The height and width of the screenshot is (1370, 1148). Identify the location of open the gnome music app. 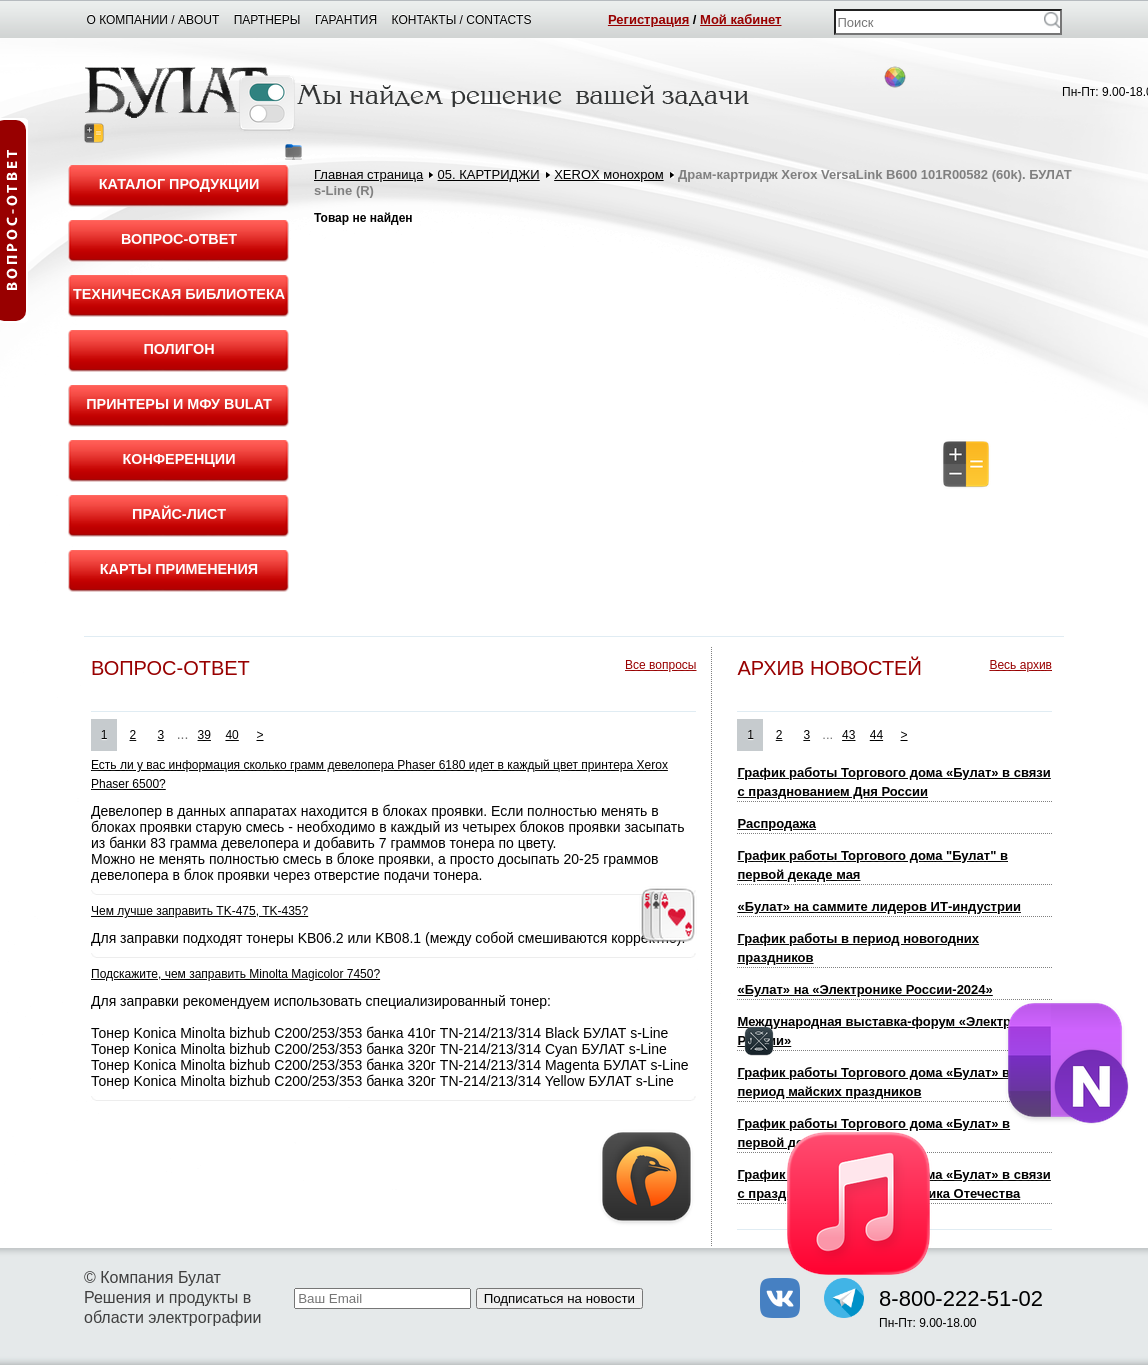
(858, 1203).